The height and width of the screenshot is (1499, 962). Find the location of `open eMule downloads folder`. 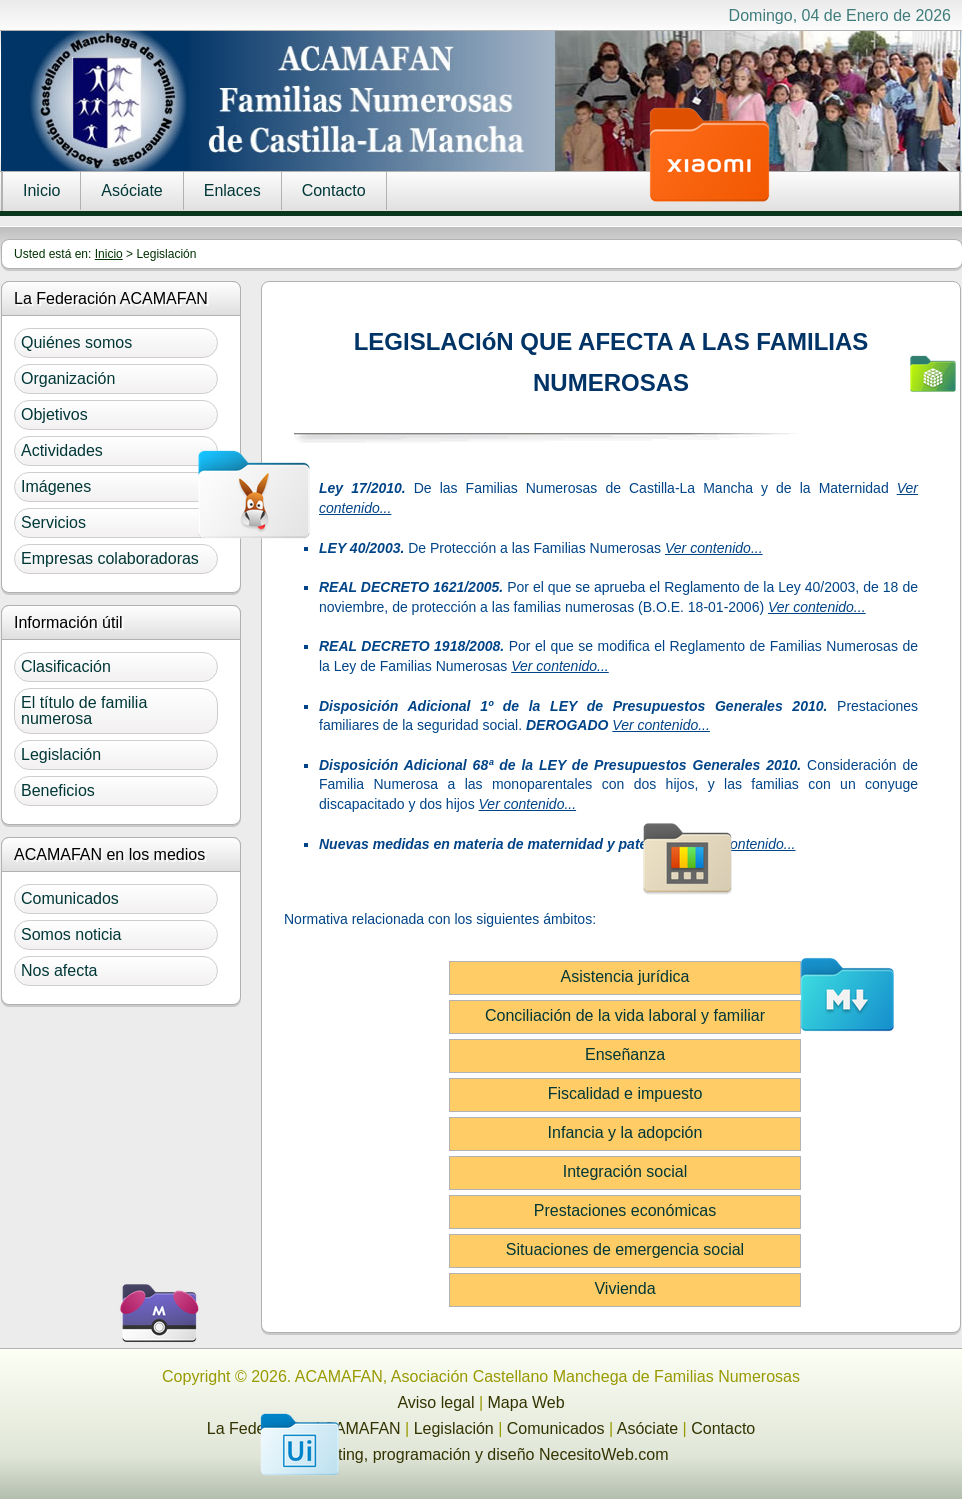

open eMule downloads folder is located at coordinates (253, 497).